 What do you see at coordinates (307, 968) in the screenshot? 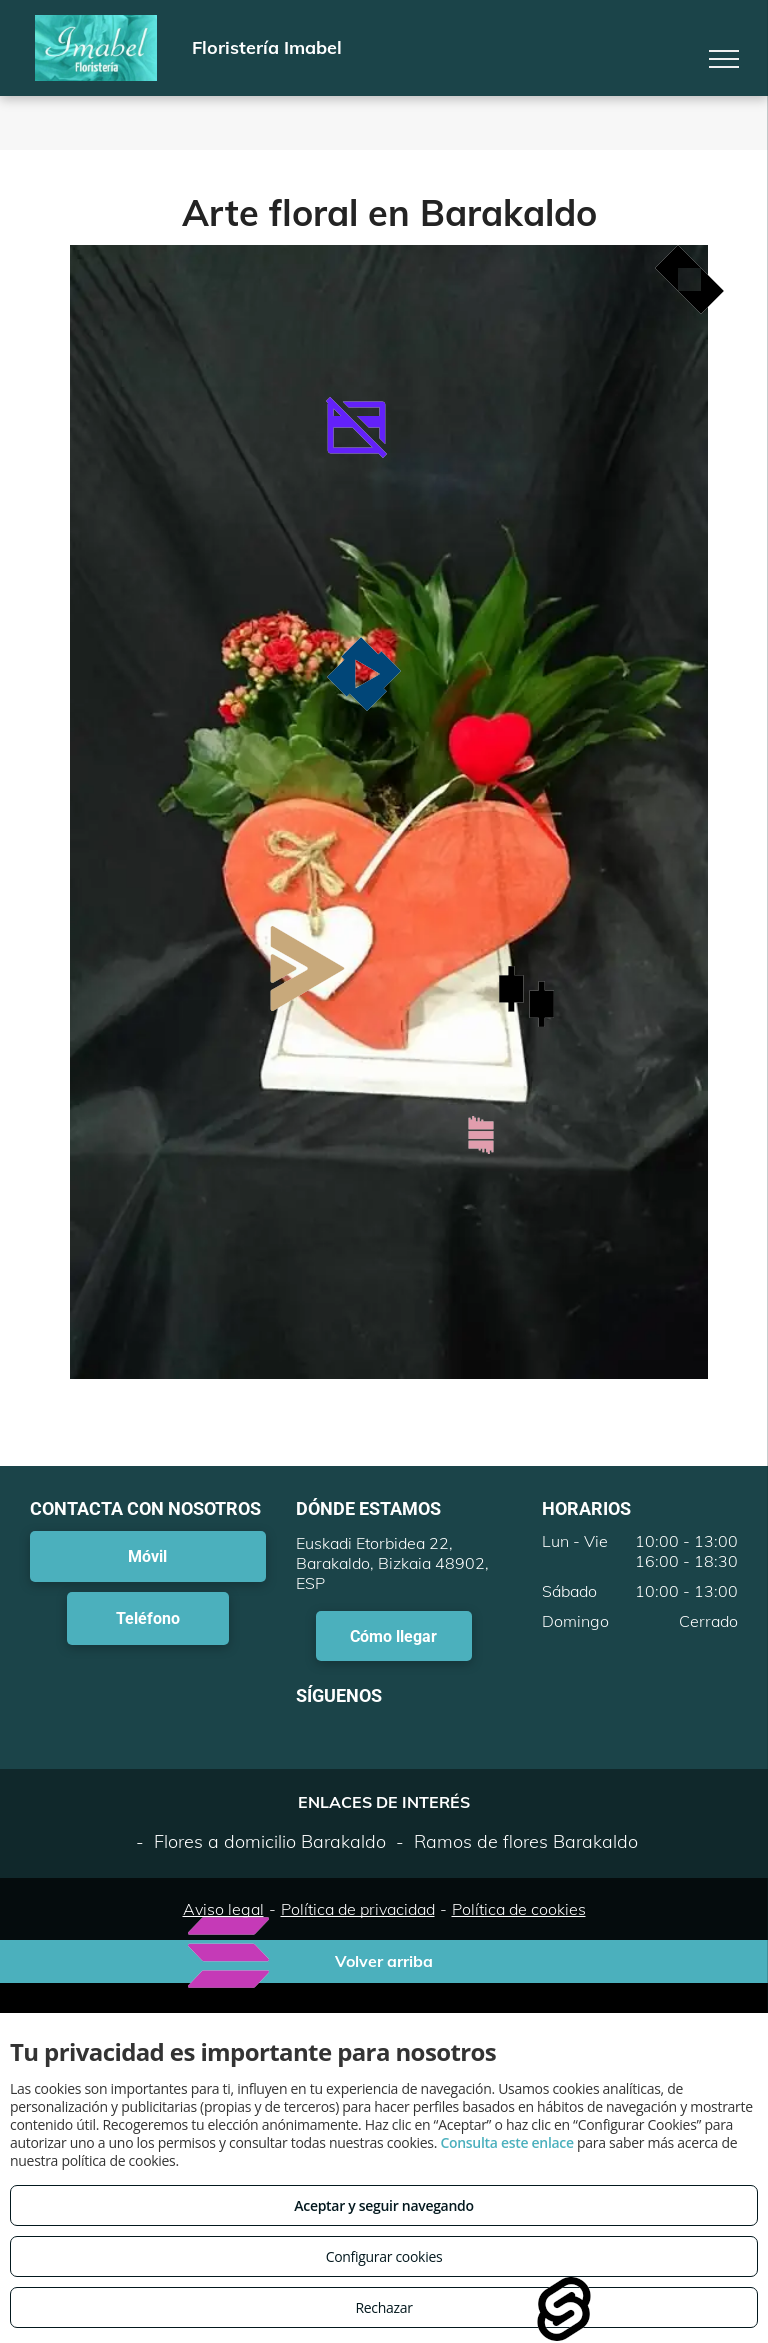
I see `open the LibreTube app` at bounding box center [307, 968].